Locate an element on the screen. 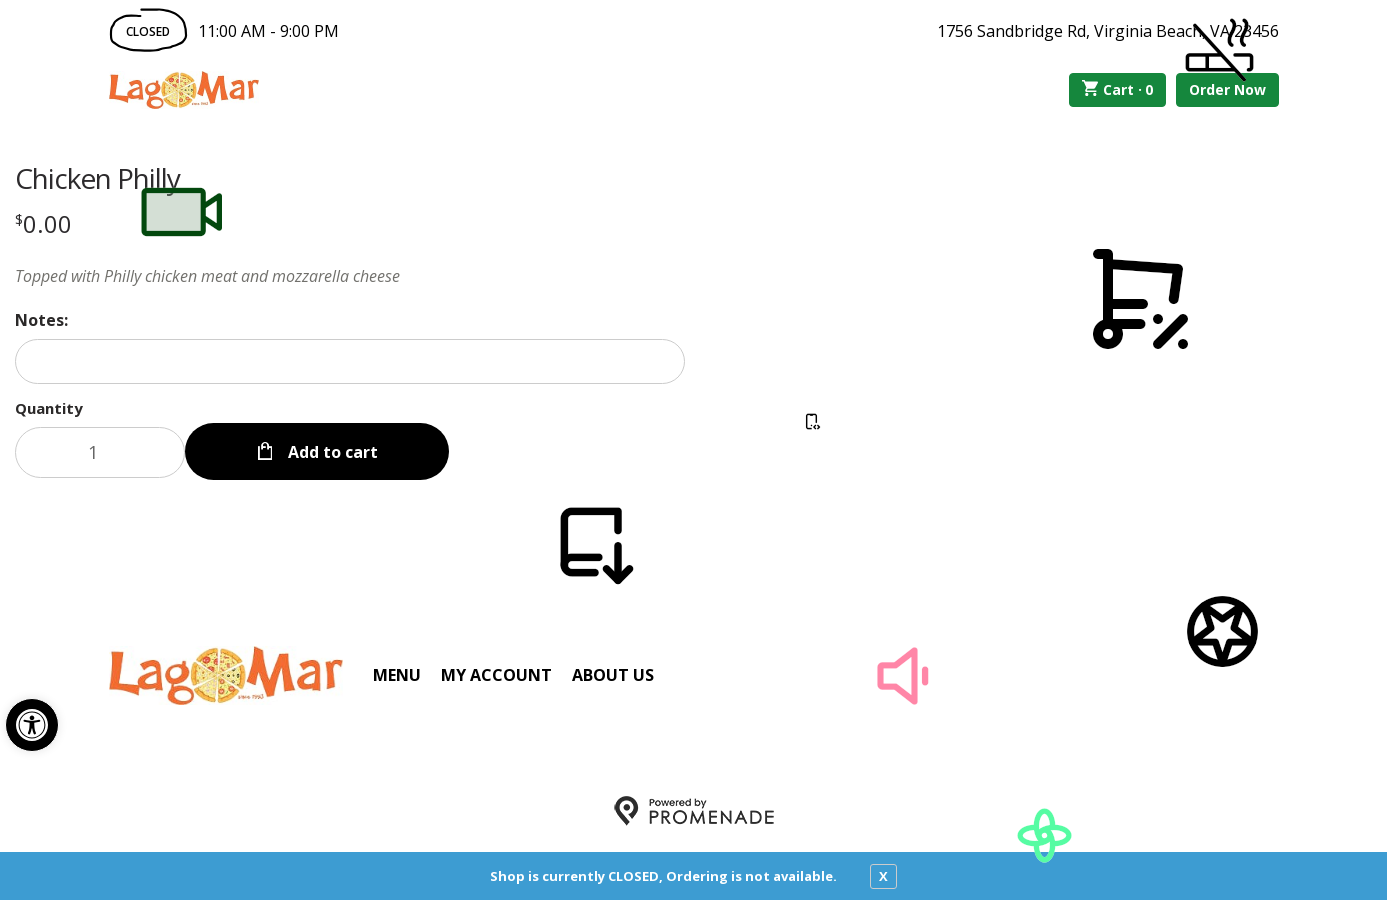 This screenshot has height=900, width=1387. view discounted items in your cart is located at coordinates (1138, 299).